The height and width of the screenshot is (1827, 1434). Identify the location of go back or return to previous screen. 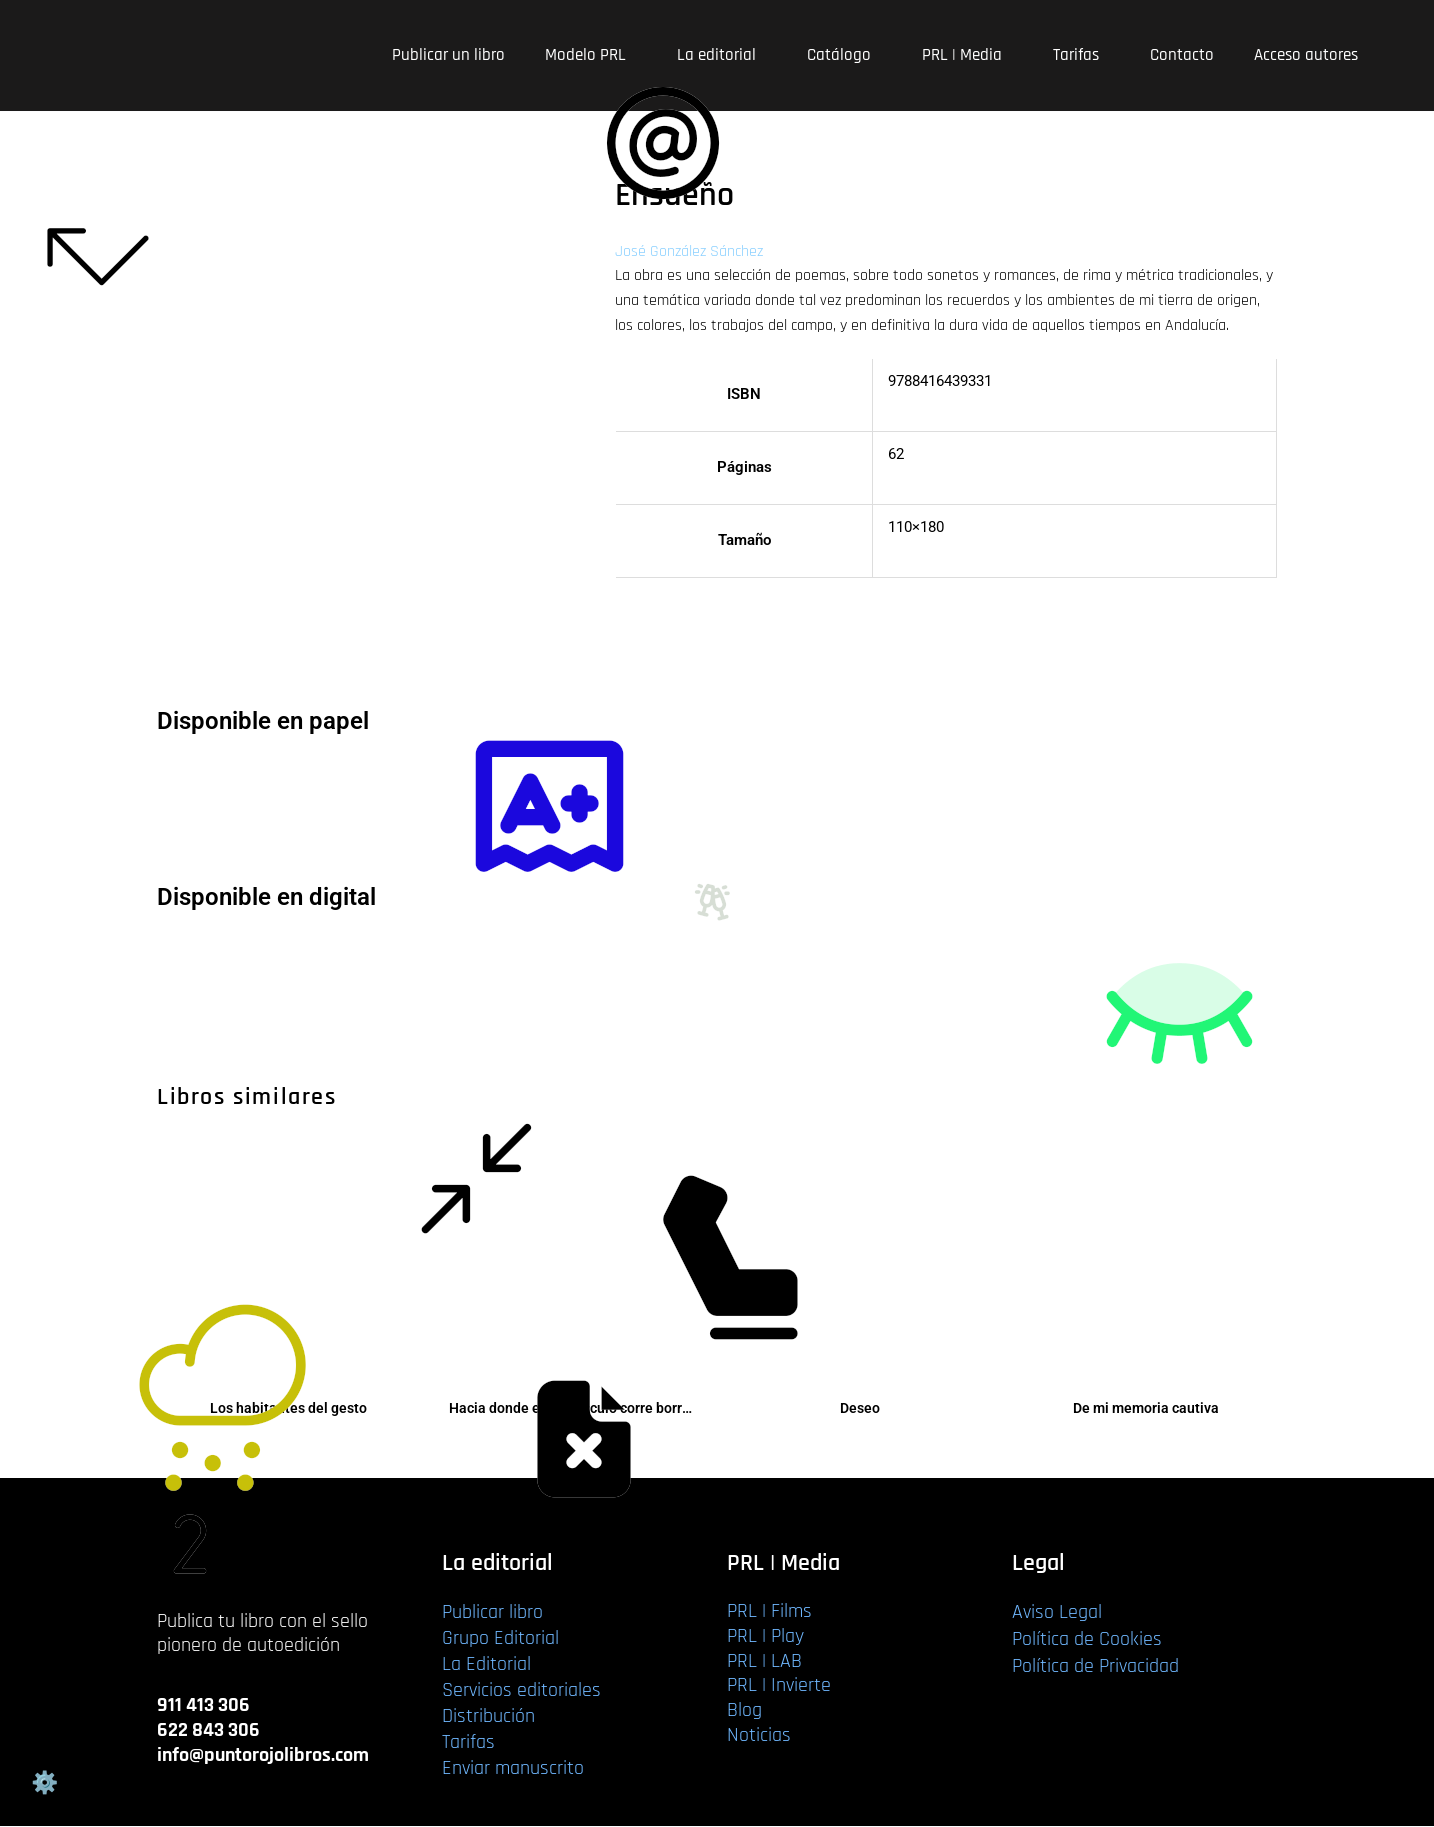
(98, 253).